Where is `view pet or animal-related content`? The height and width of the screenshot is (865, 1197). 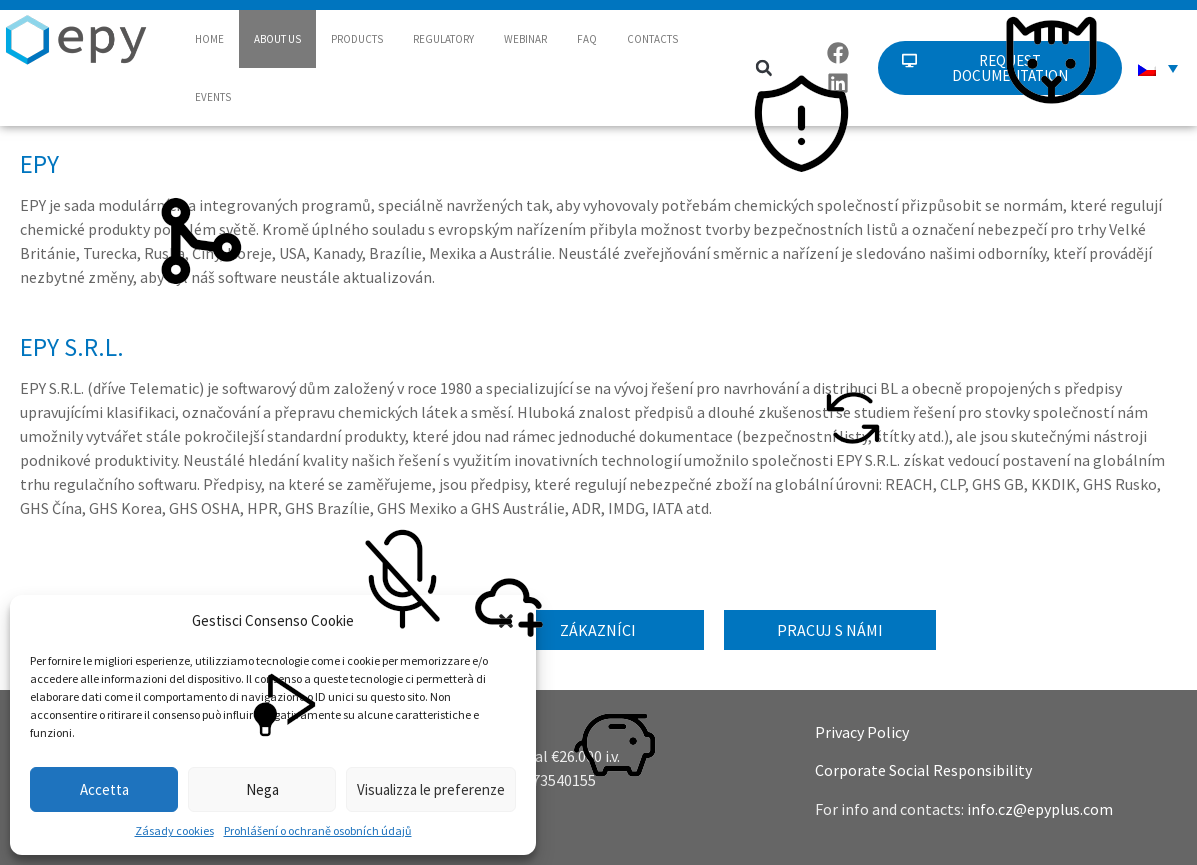 view pet or animal-related content is located at coordinates (1051, 58).